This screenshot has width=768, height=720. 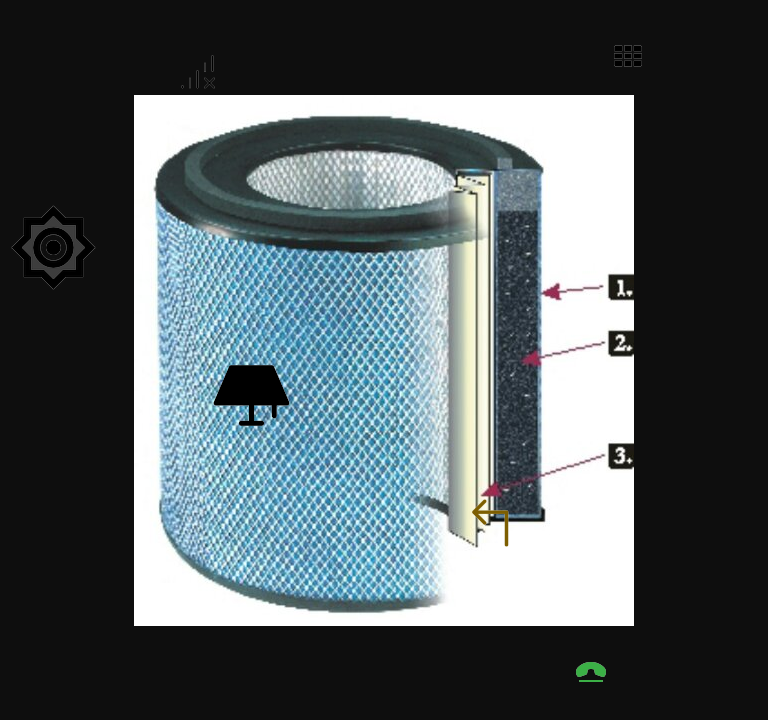 I want to click on go back to previous screen, so click(x=492, y=523).